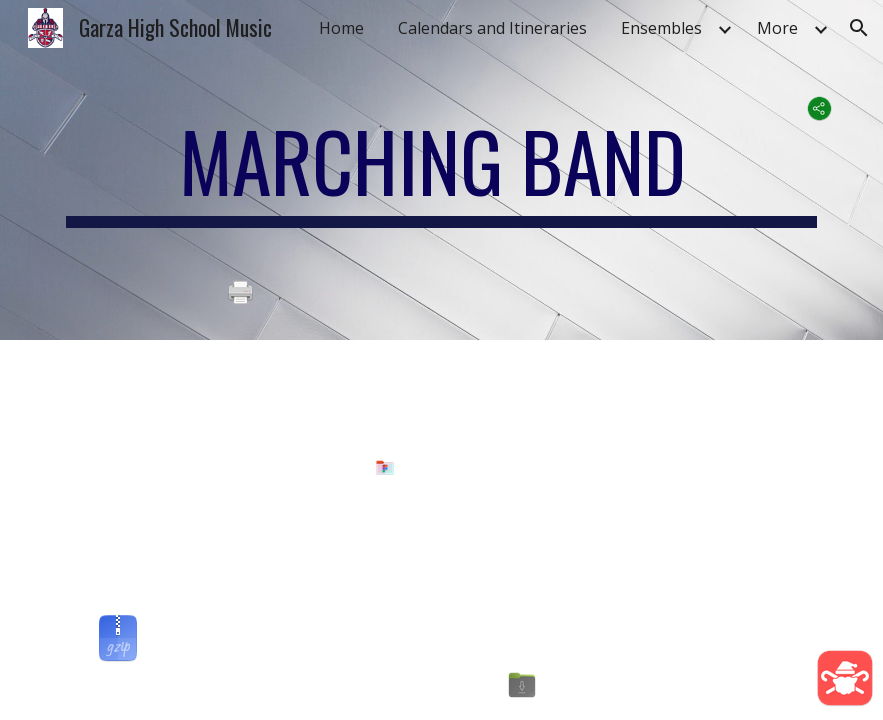 Image resolution: width=883 pixels, height=720 pixels. I want to click on open folder containing figma design files, so click(385, 468).